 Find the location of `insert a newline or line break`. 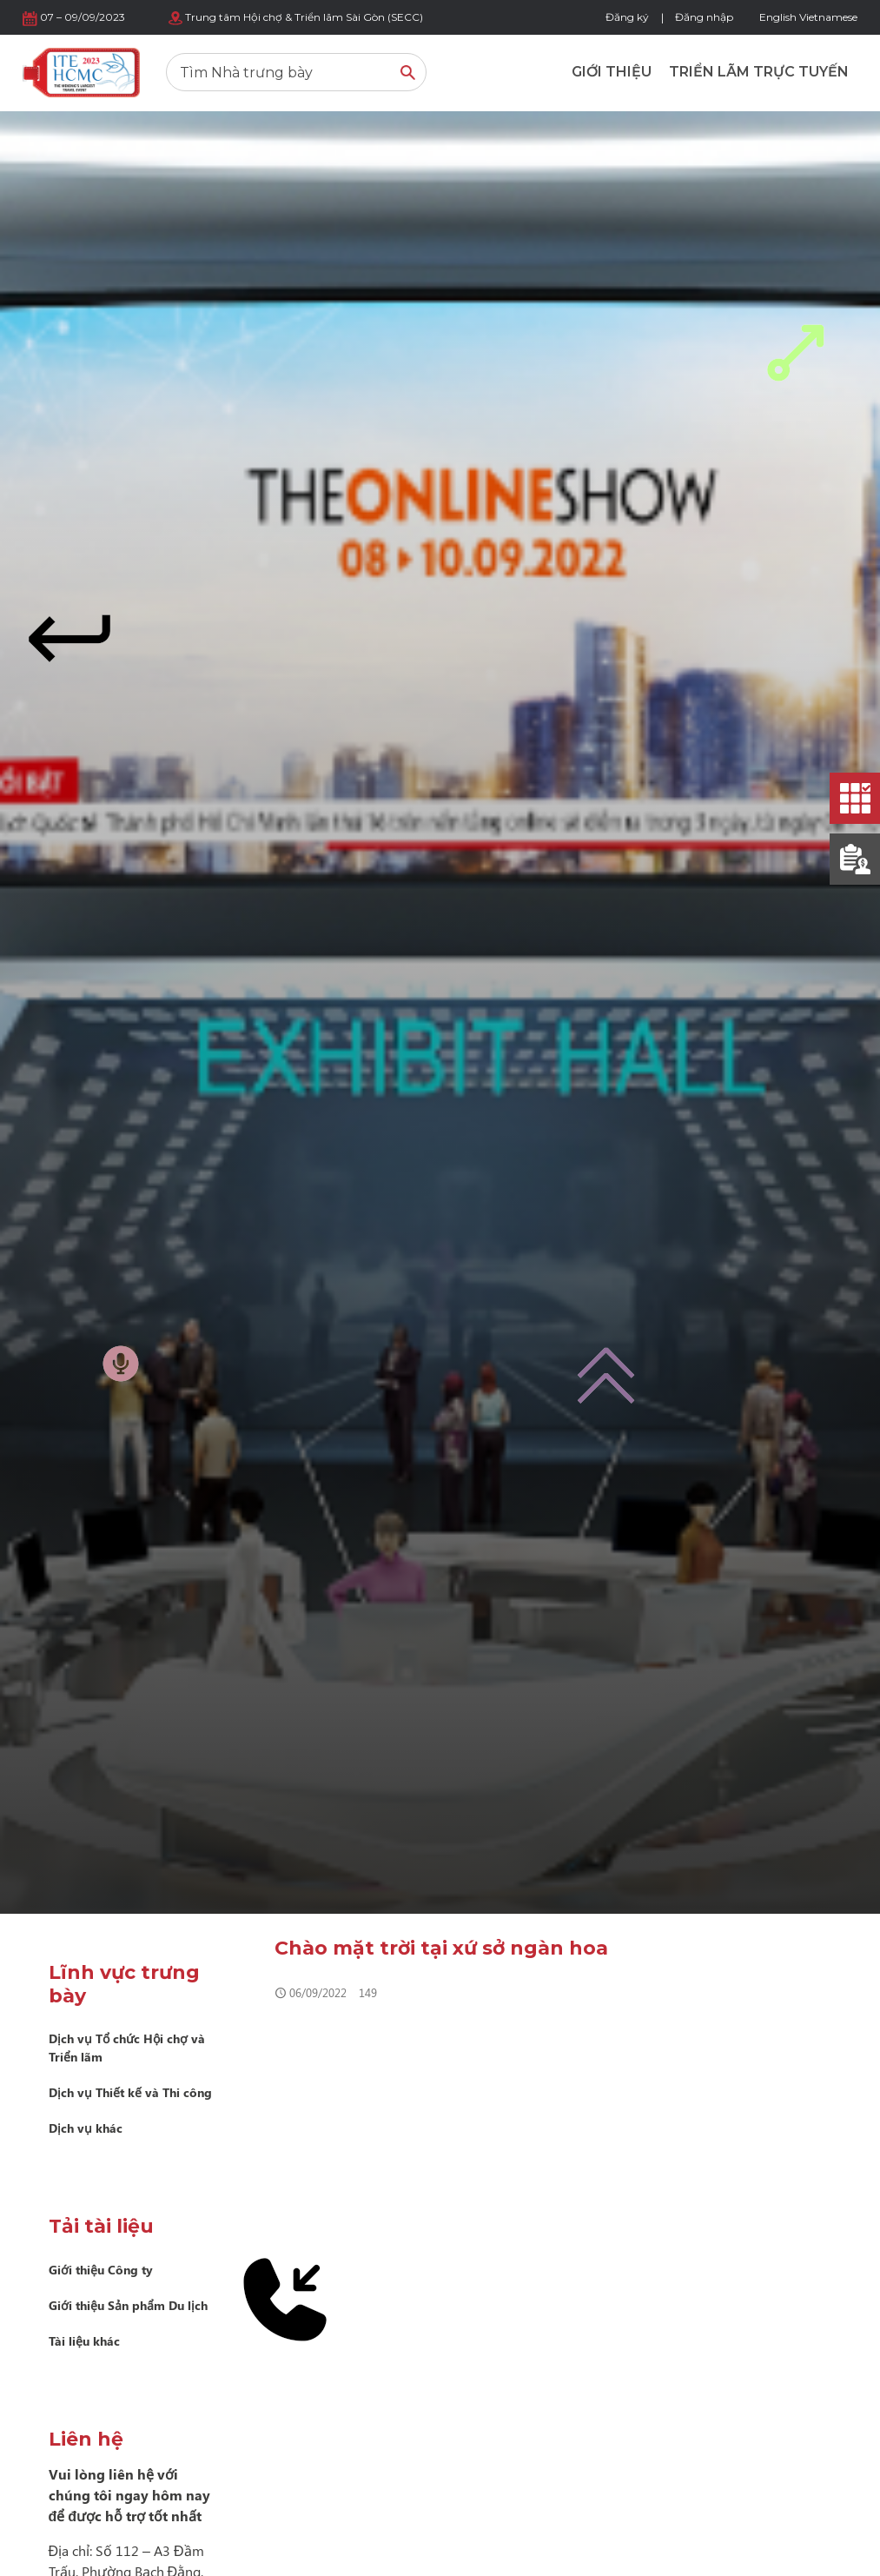

insert a newline or line break is located at coordinates (69, 635).